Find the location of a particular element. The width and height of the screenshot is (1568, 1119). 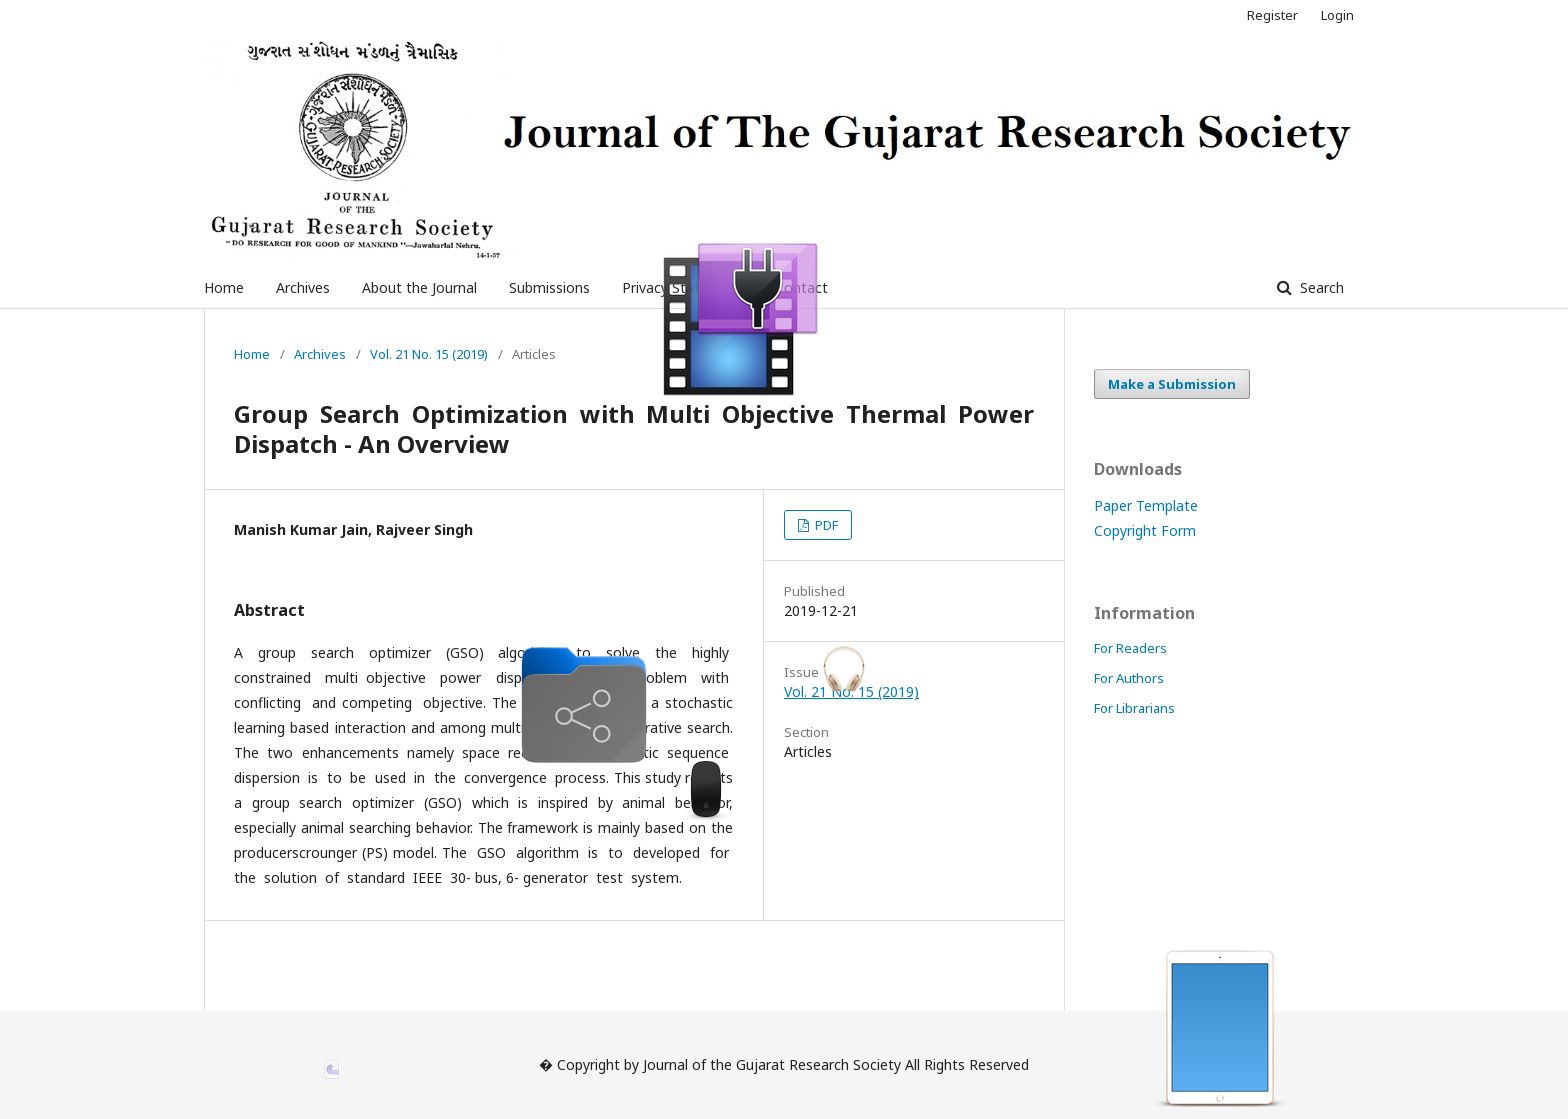

bluetooth mouse connected is located at coordinates (706, 791).